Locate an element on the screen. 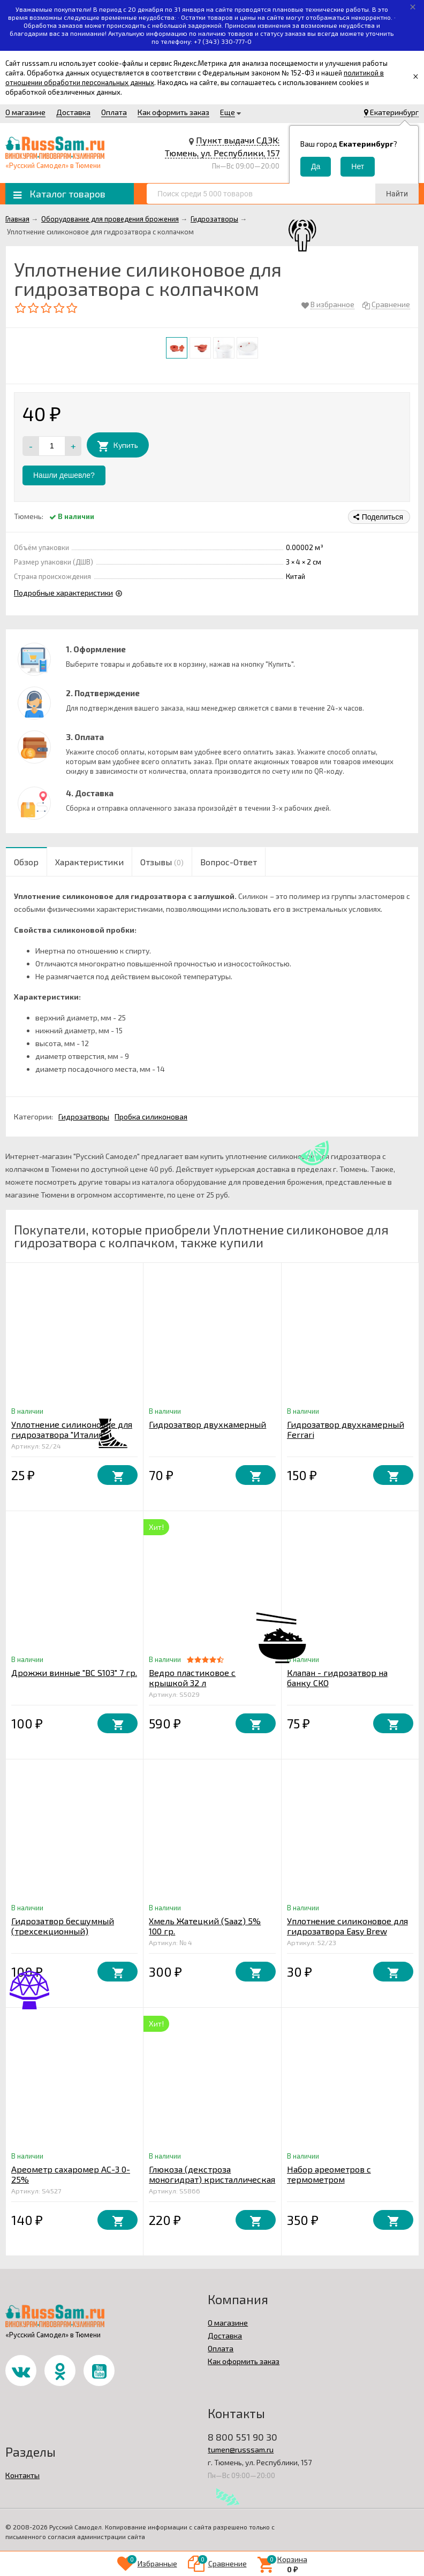 This screenshot has width=424, height=2576. browse asian cuisine or rice dishes is located at coordinates (282, 1637).